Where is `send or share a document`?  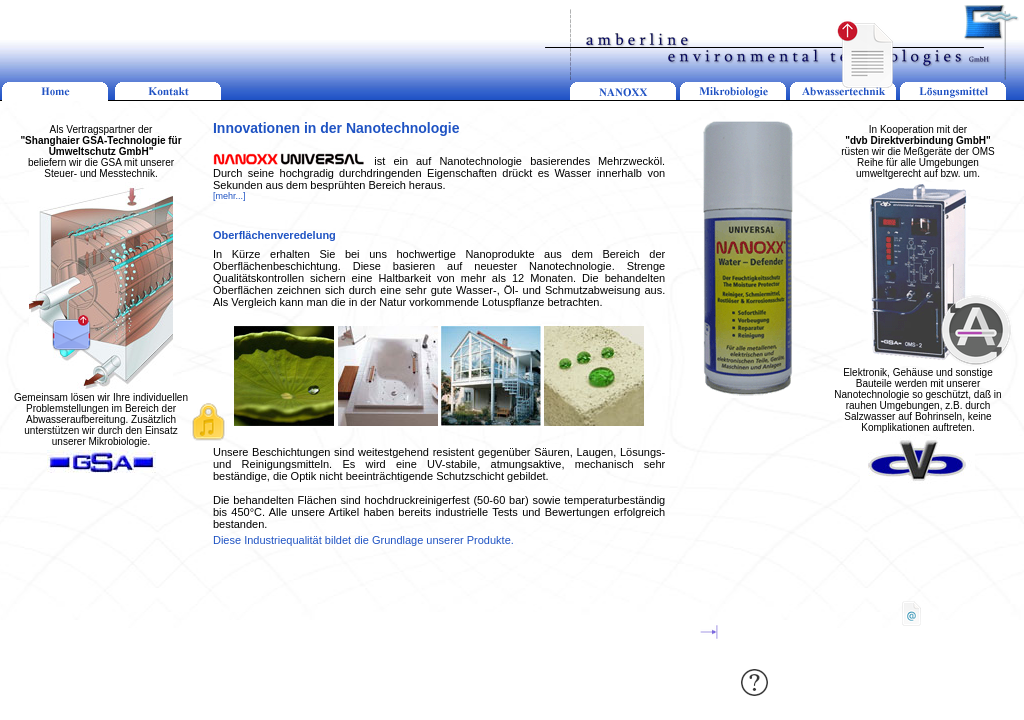
send or share a document is located at coordinates (867, 55).